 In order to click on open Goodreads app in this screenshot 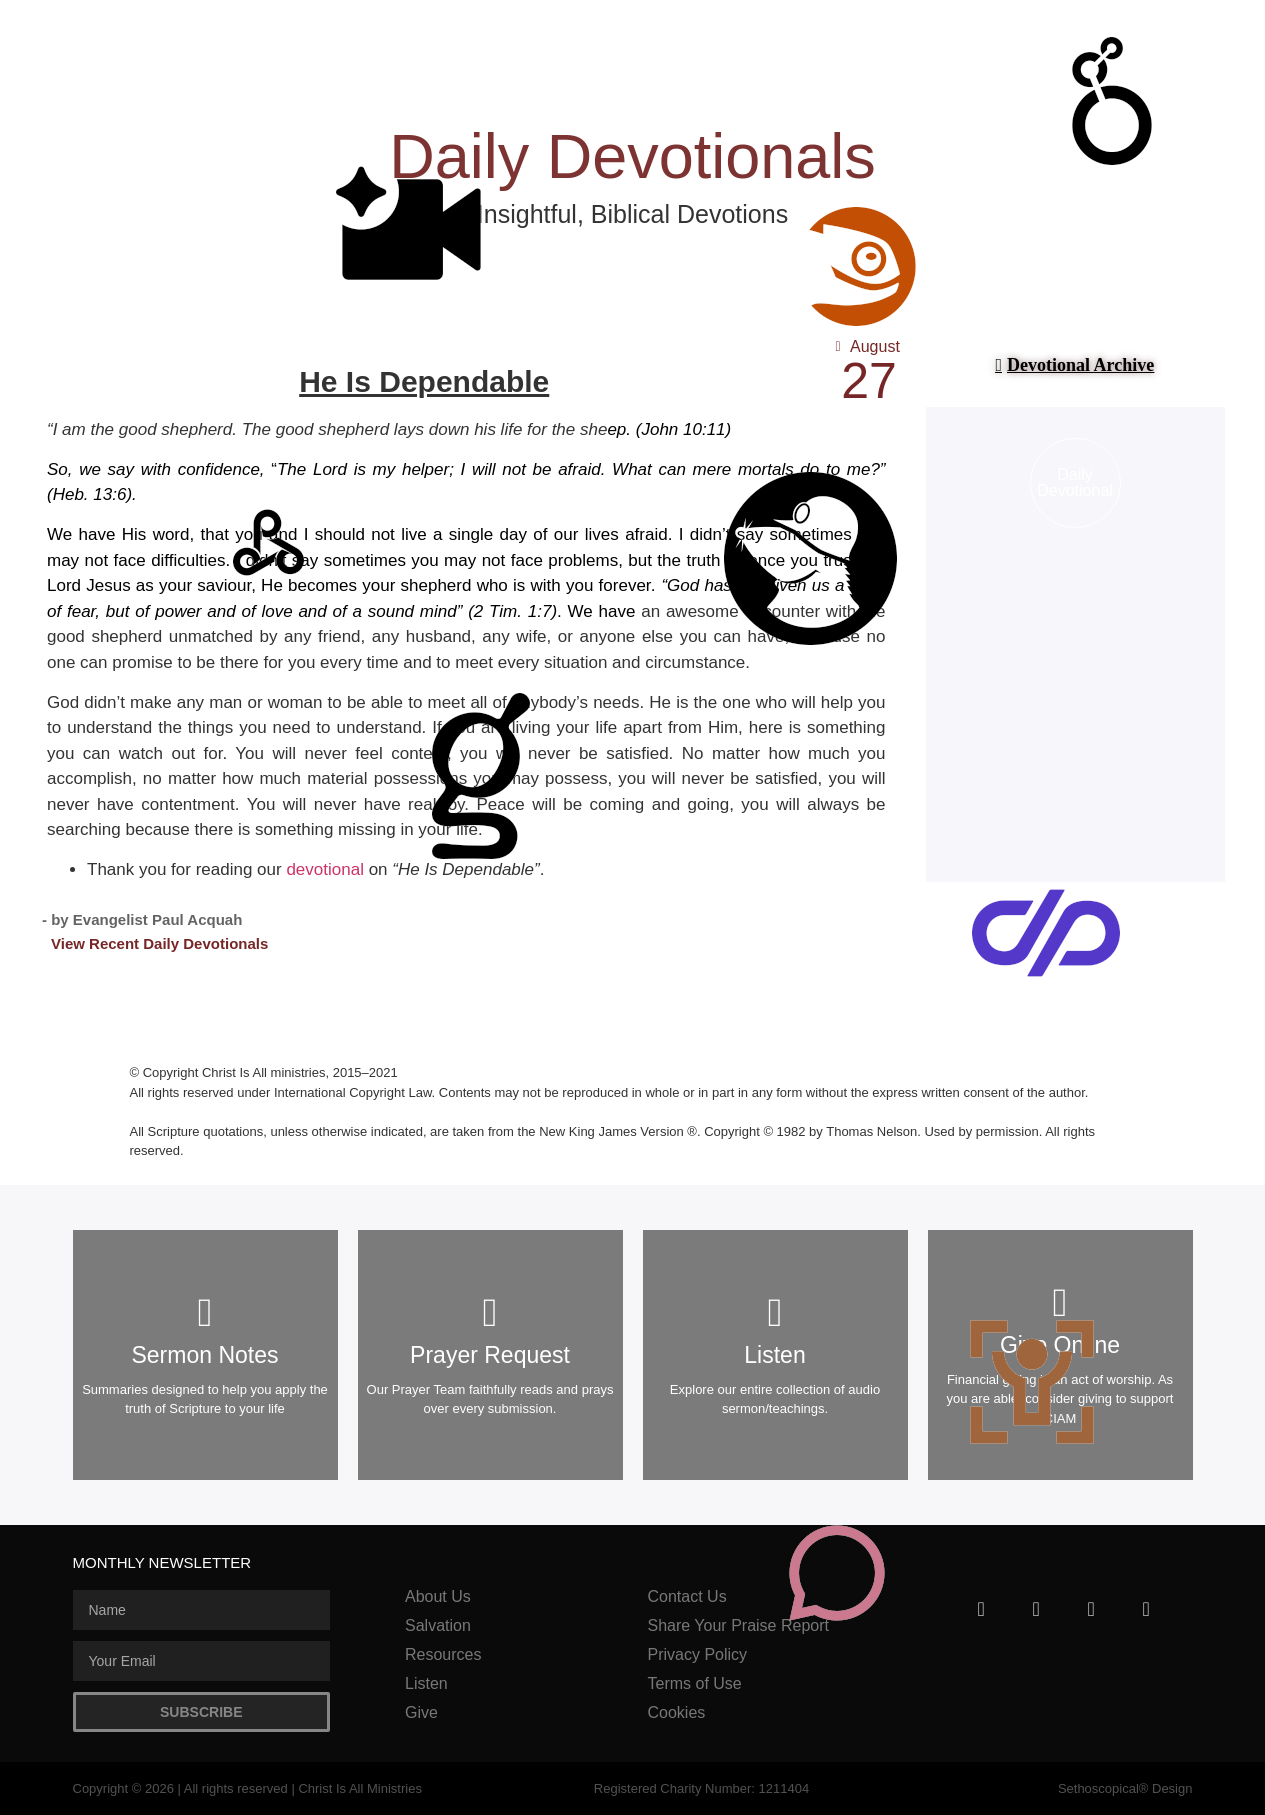, I will do `click(481, 776)`.